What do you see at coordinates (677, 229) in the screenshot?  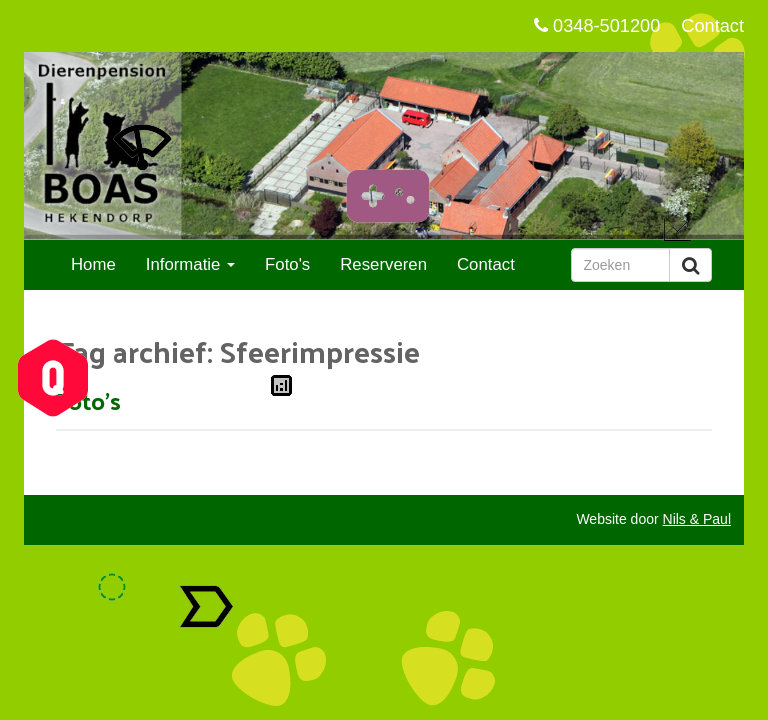 I see `view analytics or performance trends` at bounding box center [677, 229].